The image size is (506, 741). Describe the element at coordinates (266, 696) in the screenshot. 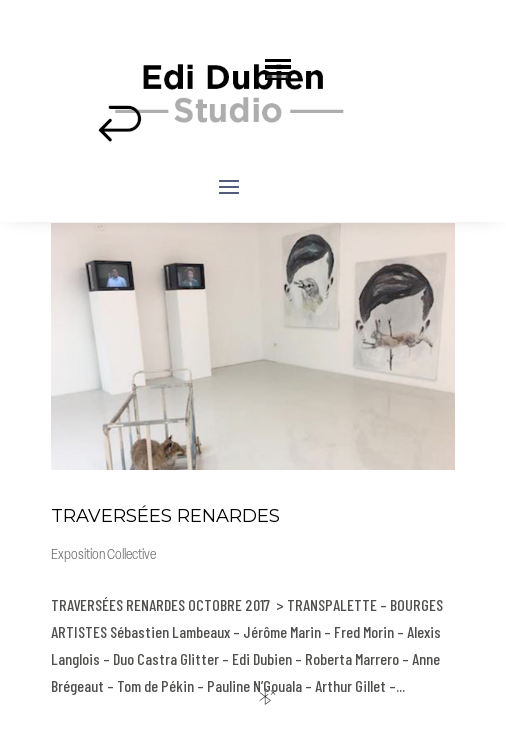

I see `bluetooth connection disabled` at that location.